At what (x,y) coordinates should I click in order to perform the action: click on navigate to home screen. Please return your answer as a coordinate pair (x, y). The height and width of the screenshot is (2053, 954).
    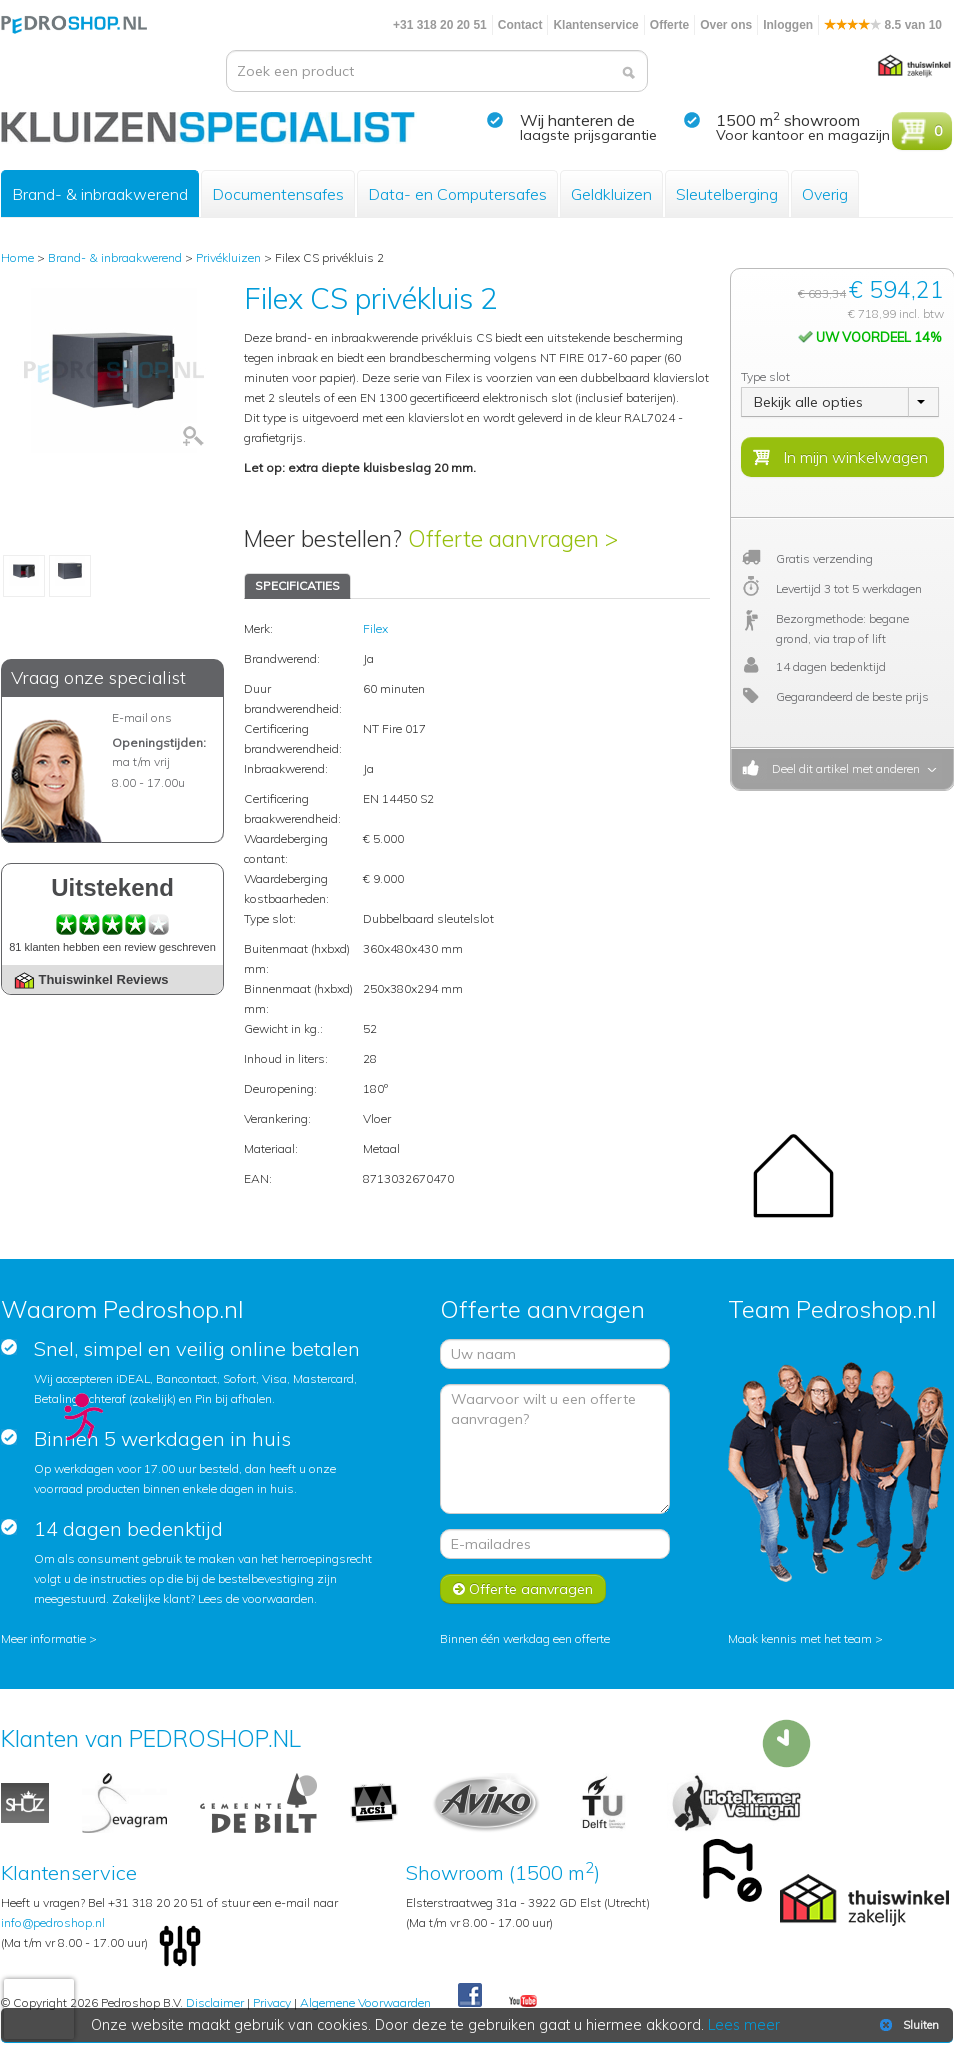
    Looking at the image, I should click on (793, 1177).